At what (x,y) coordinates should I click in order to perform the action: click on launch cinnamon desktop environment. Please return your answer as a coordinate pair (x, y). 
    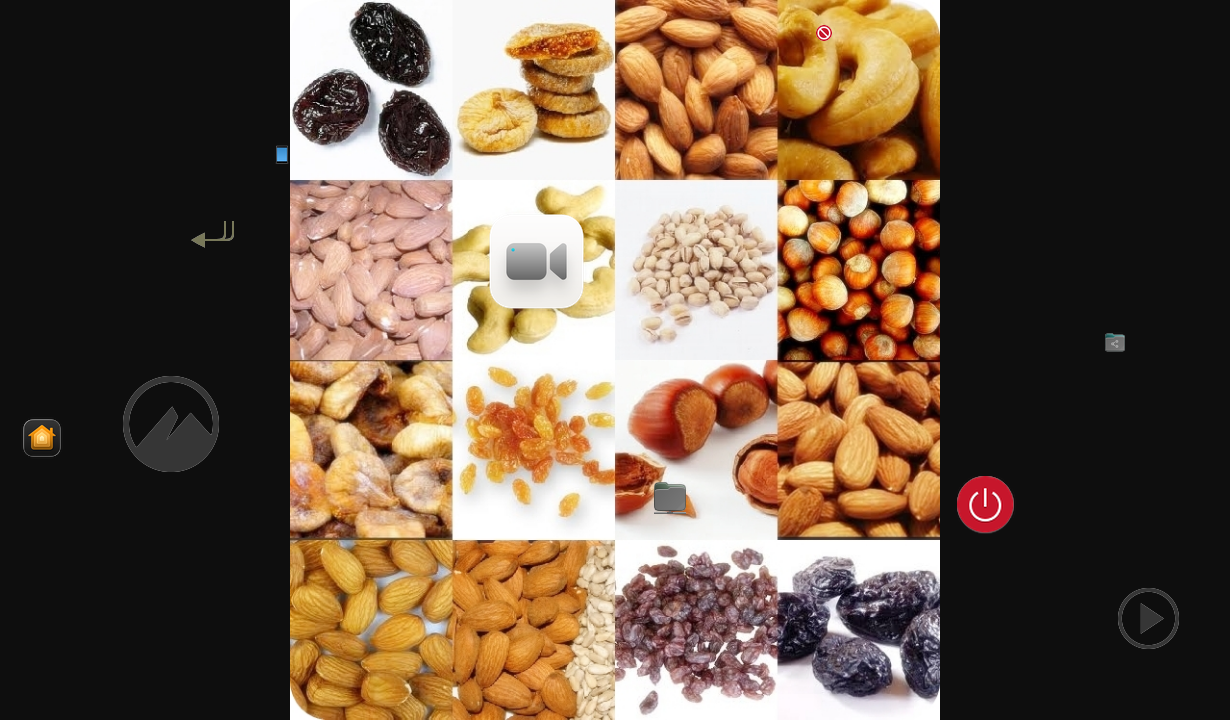
    Looking at the image, I should click on (171, 424).